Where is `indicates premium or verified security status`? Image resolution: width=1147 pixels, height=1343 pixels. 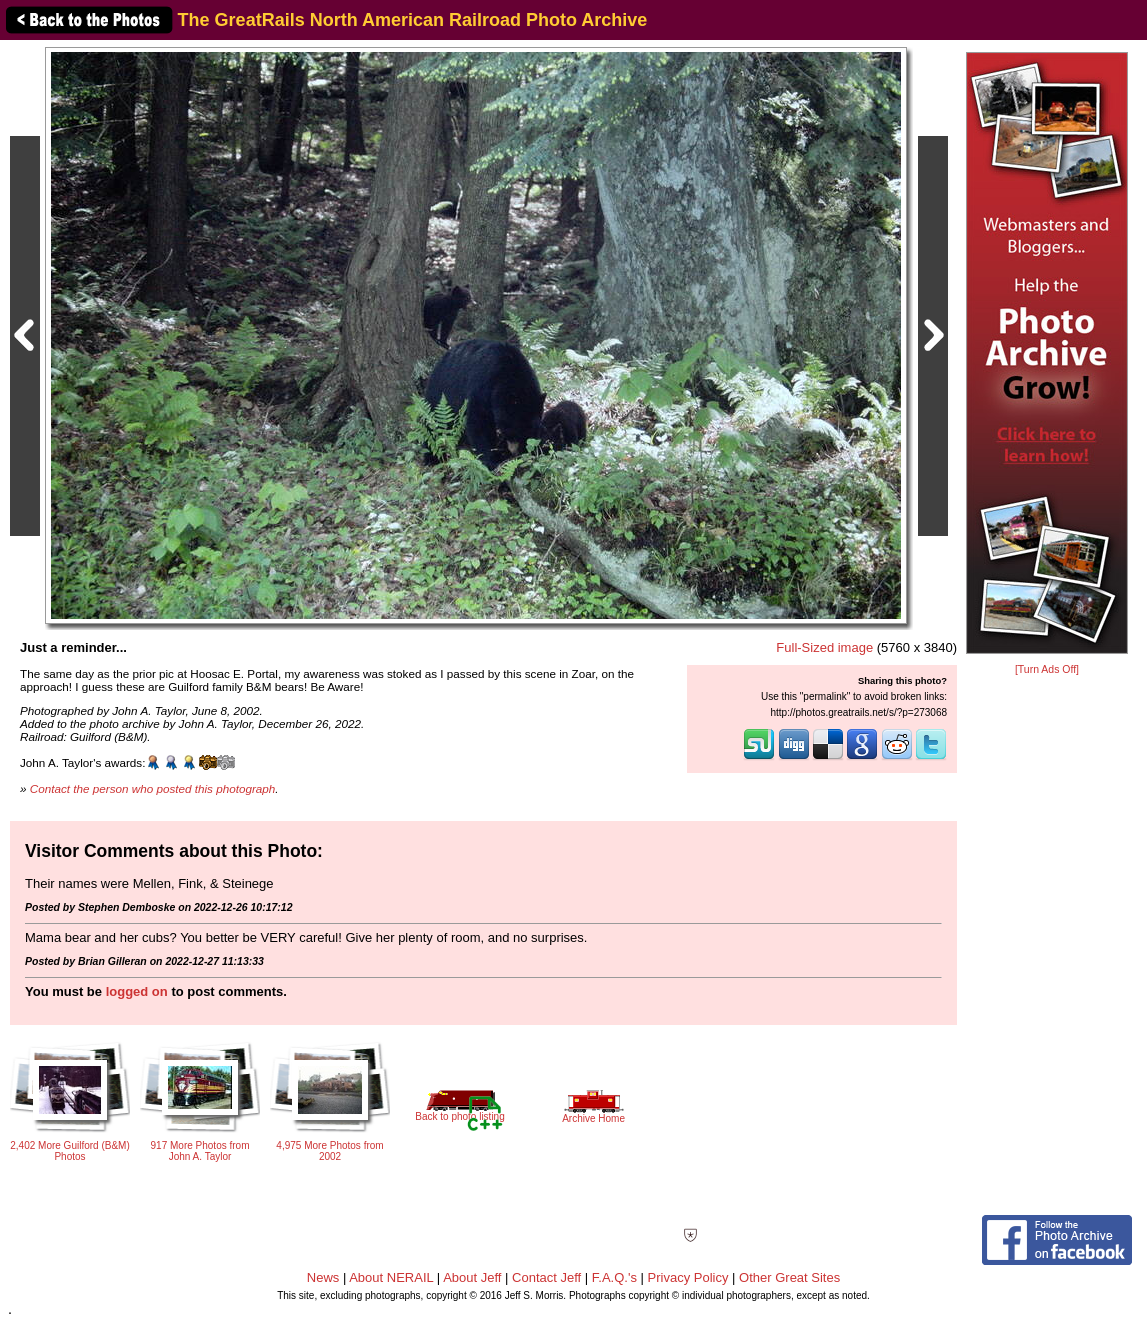 indicates premium or verified security status is located at coordinates (690, 1234).